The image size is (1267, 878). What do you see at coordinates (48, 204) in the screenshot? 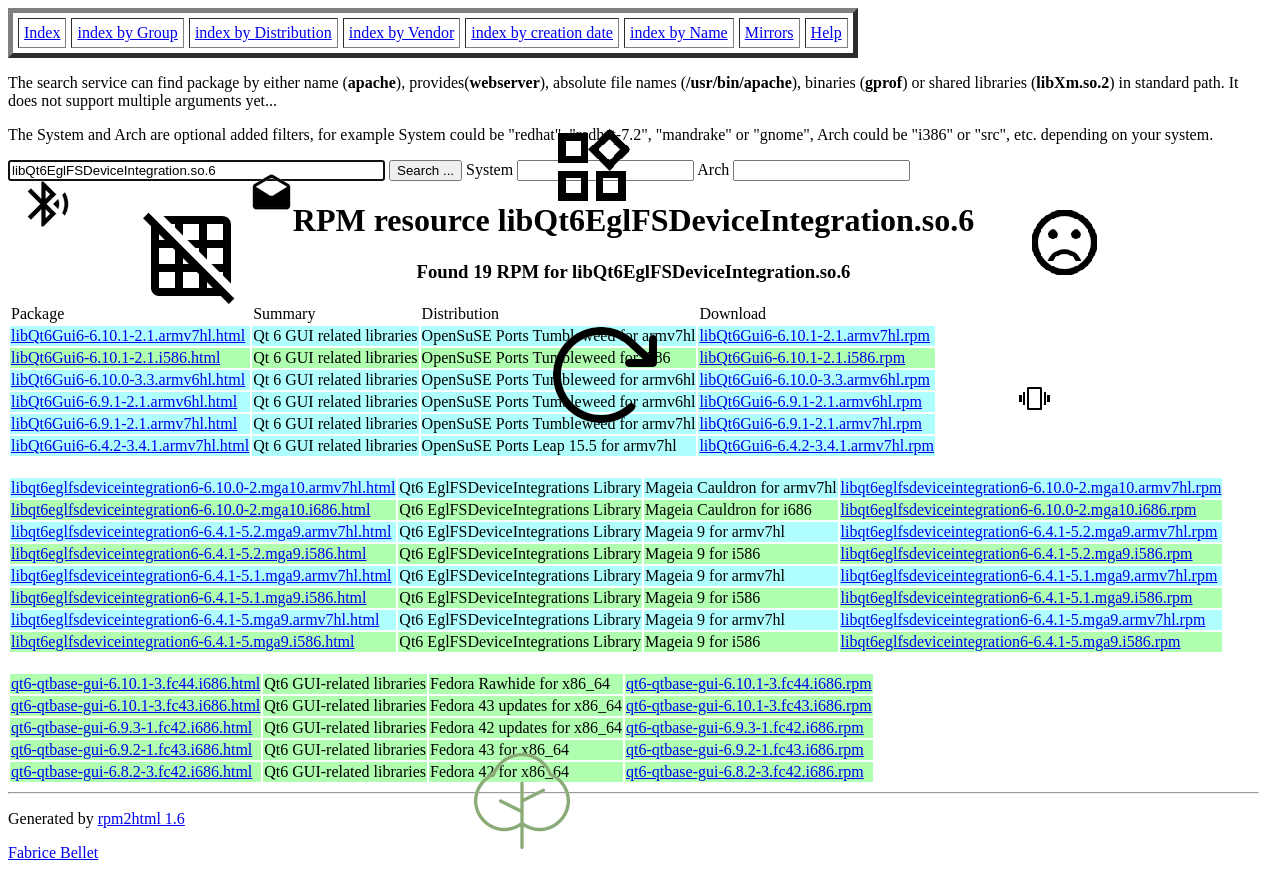
I see `searching for nearby bluetooth devices` at bounding box center [48, 204].